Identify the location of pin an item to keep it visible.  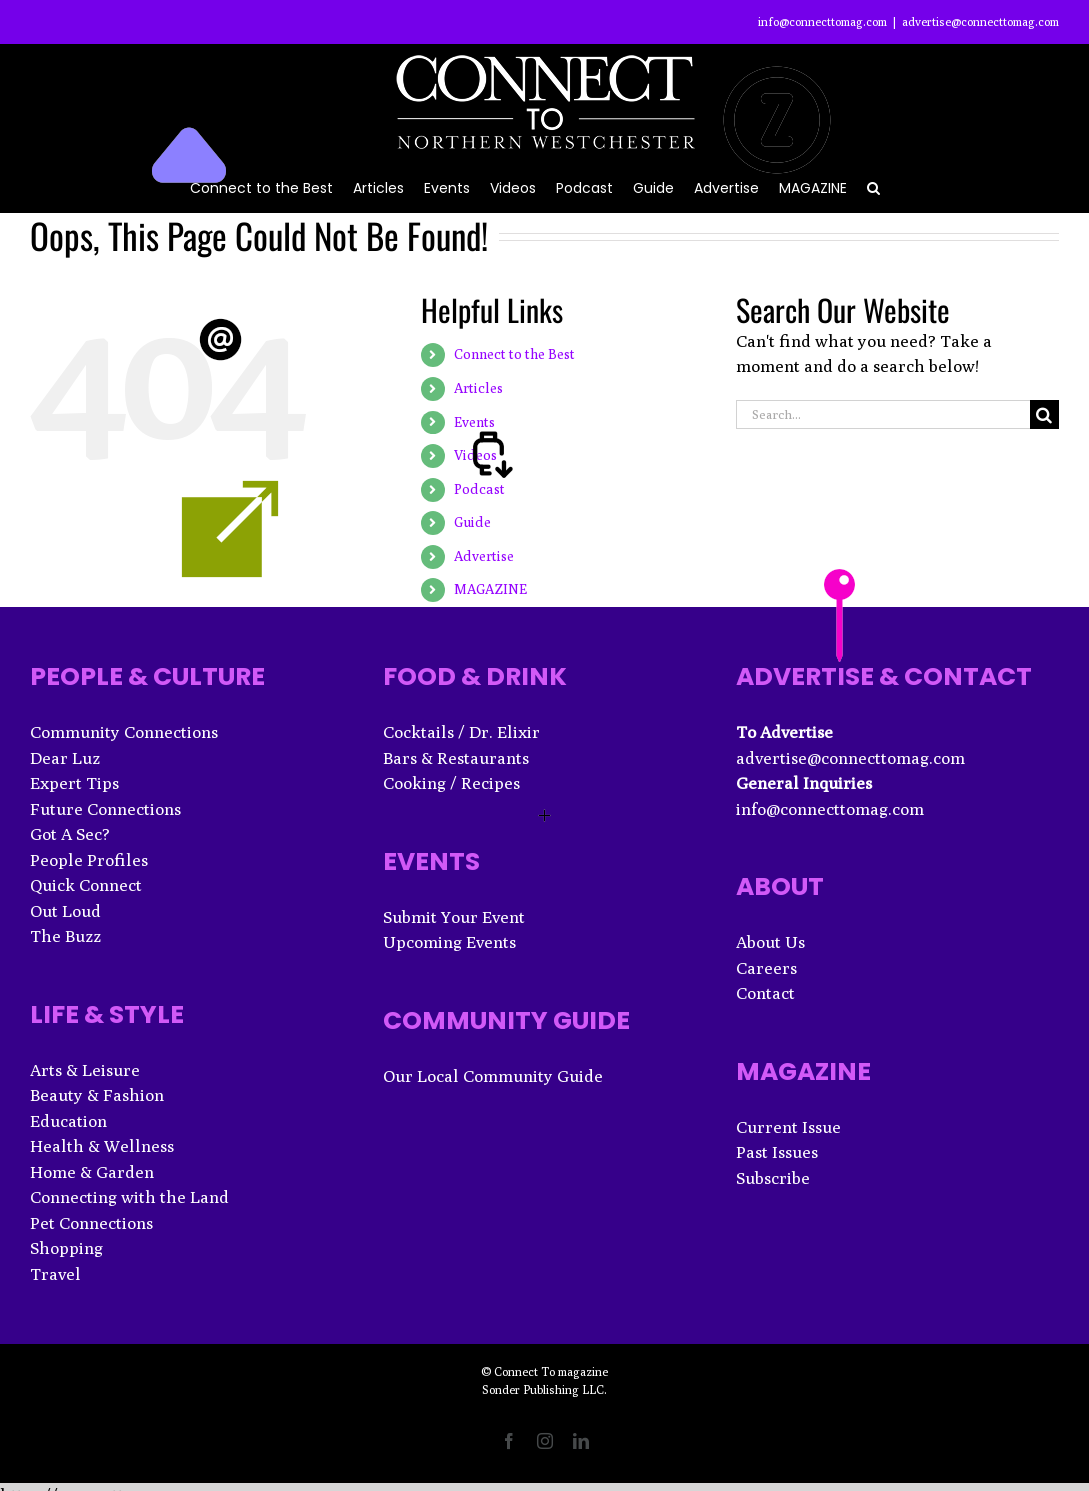
(839, 615).